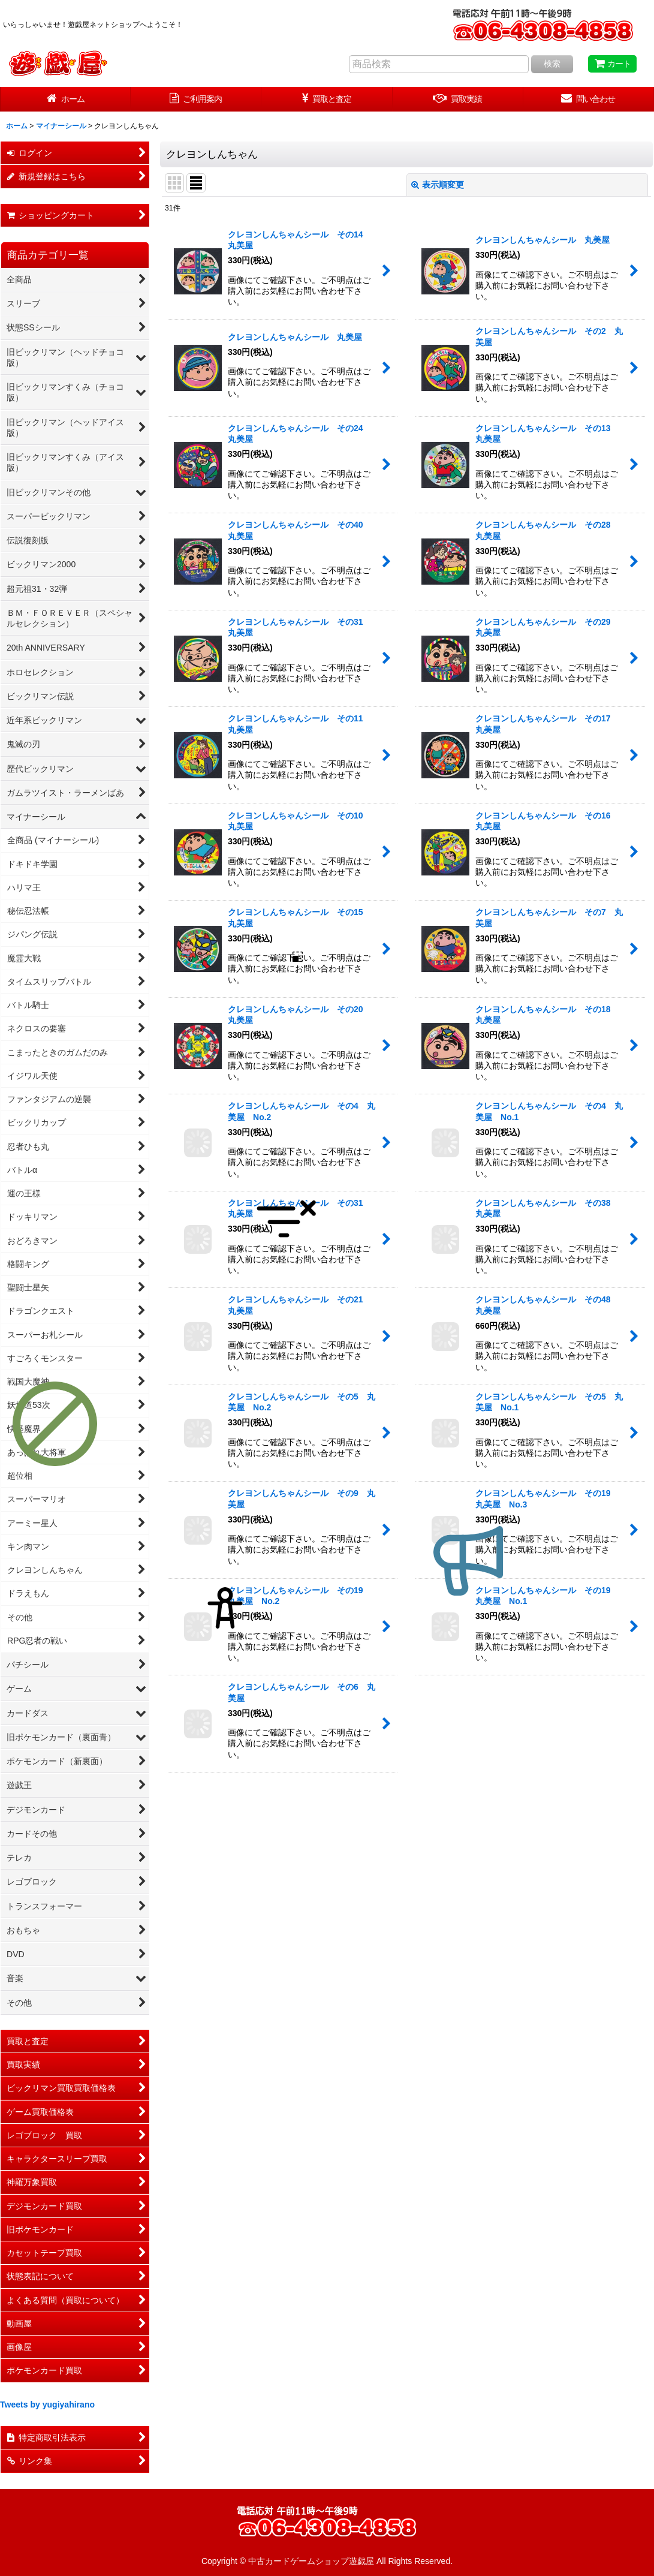 The height and width of the screenshot is (2576, 654). What do you see at coordinates (468, 1561) in the screenshot?
I see `make an announcement or broadcast` at bounding box center [468, 1561].